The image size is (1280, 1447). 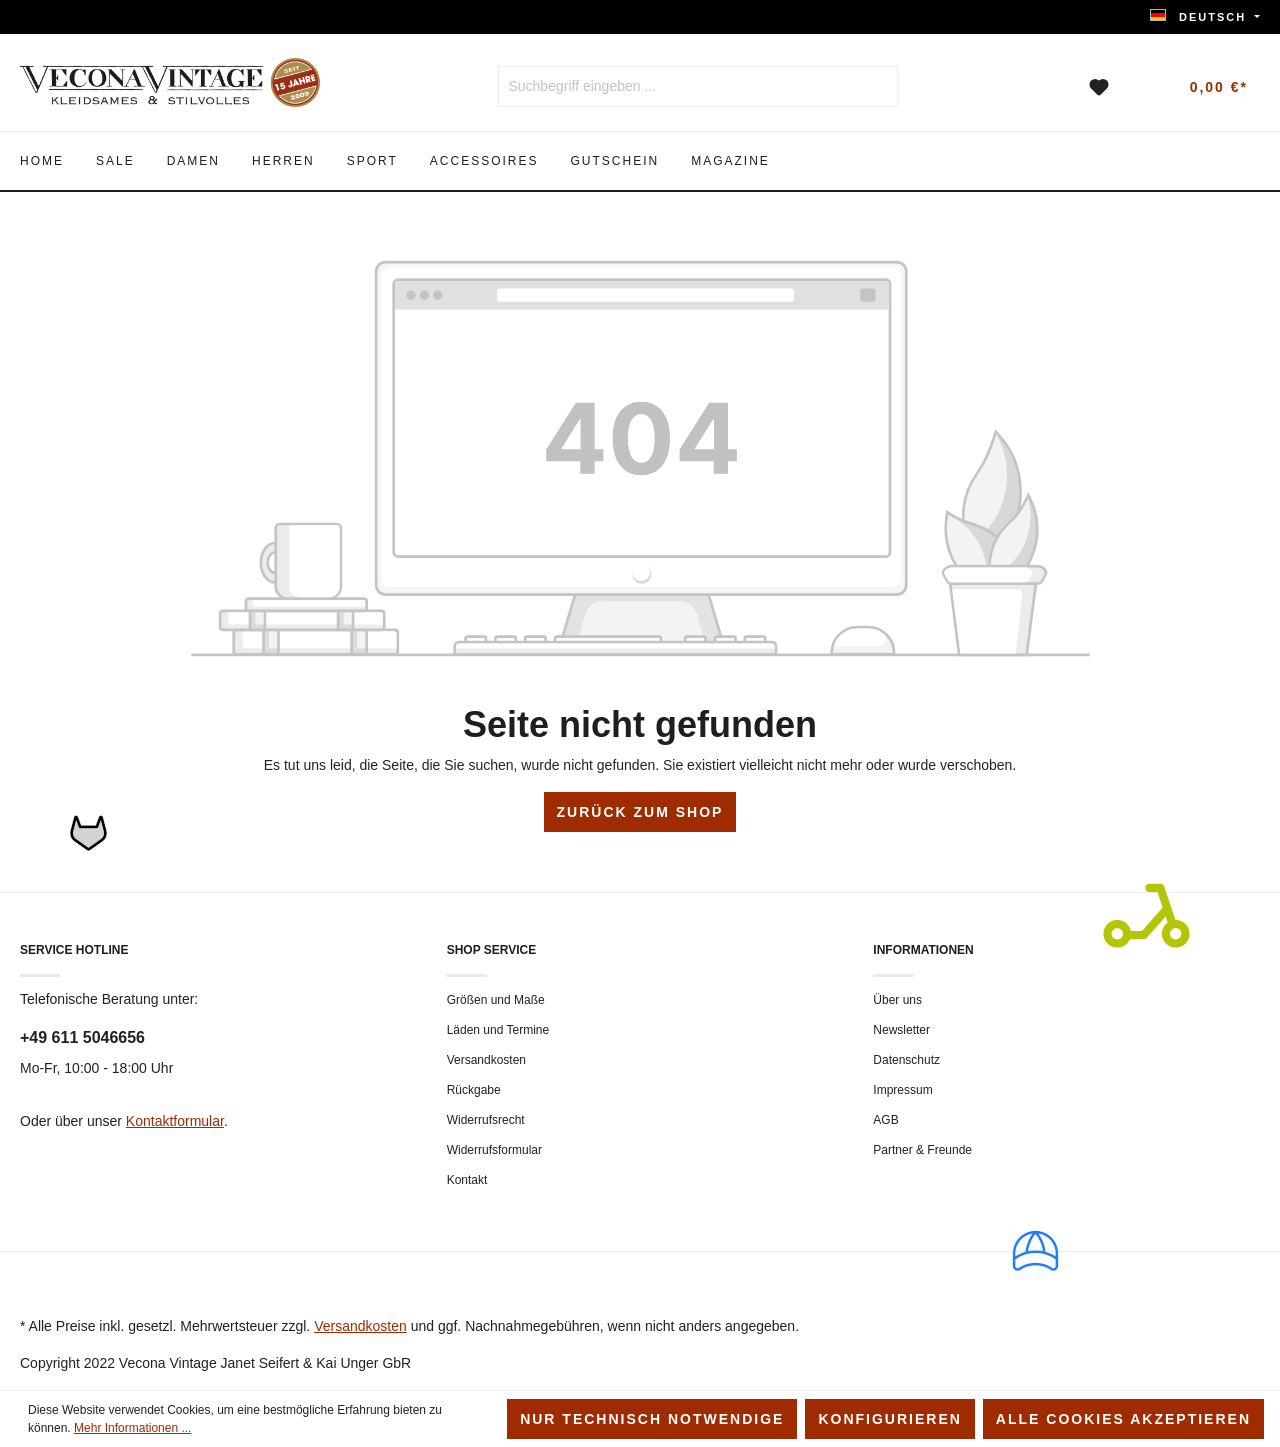 What do you see at coordinates (1035, 1253) in the screenshot?
I see `browse hats or headwear category` at bounding box center [1035, 1253].